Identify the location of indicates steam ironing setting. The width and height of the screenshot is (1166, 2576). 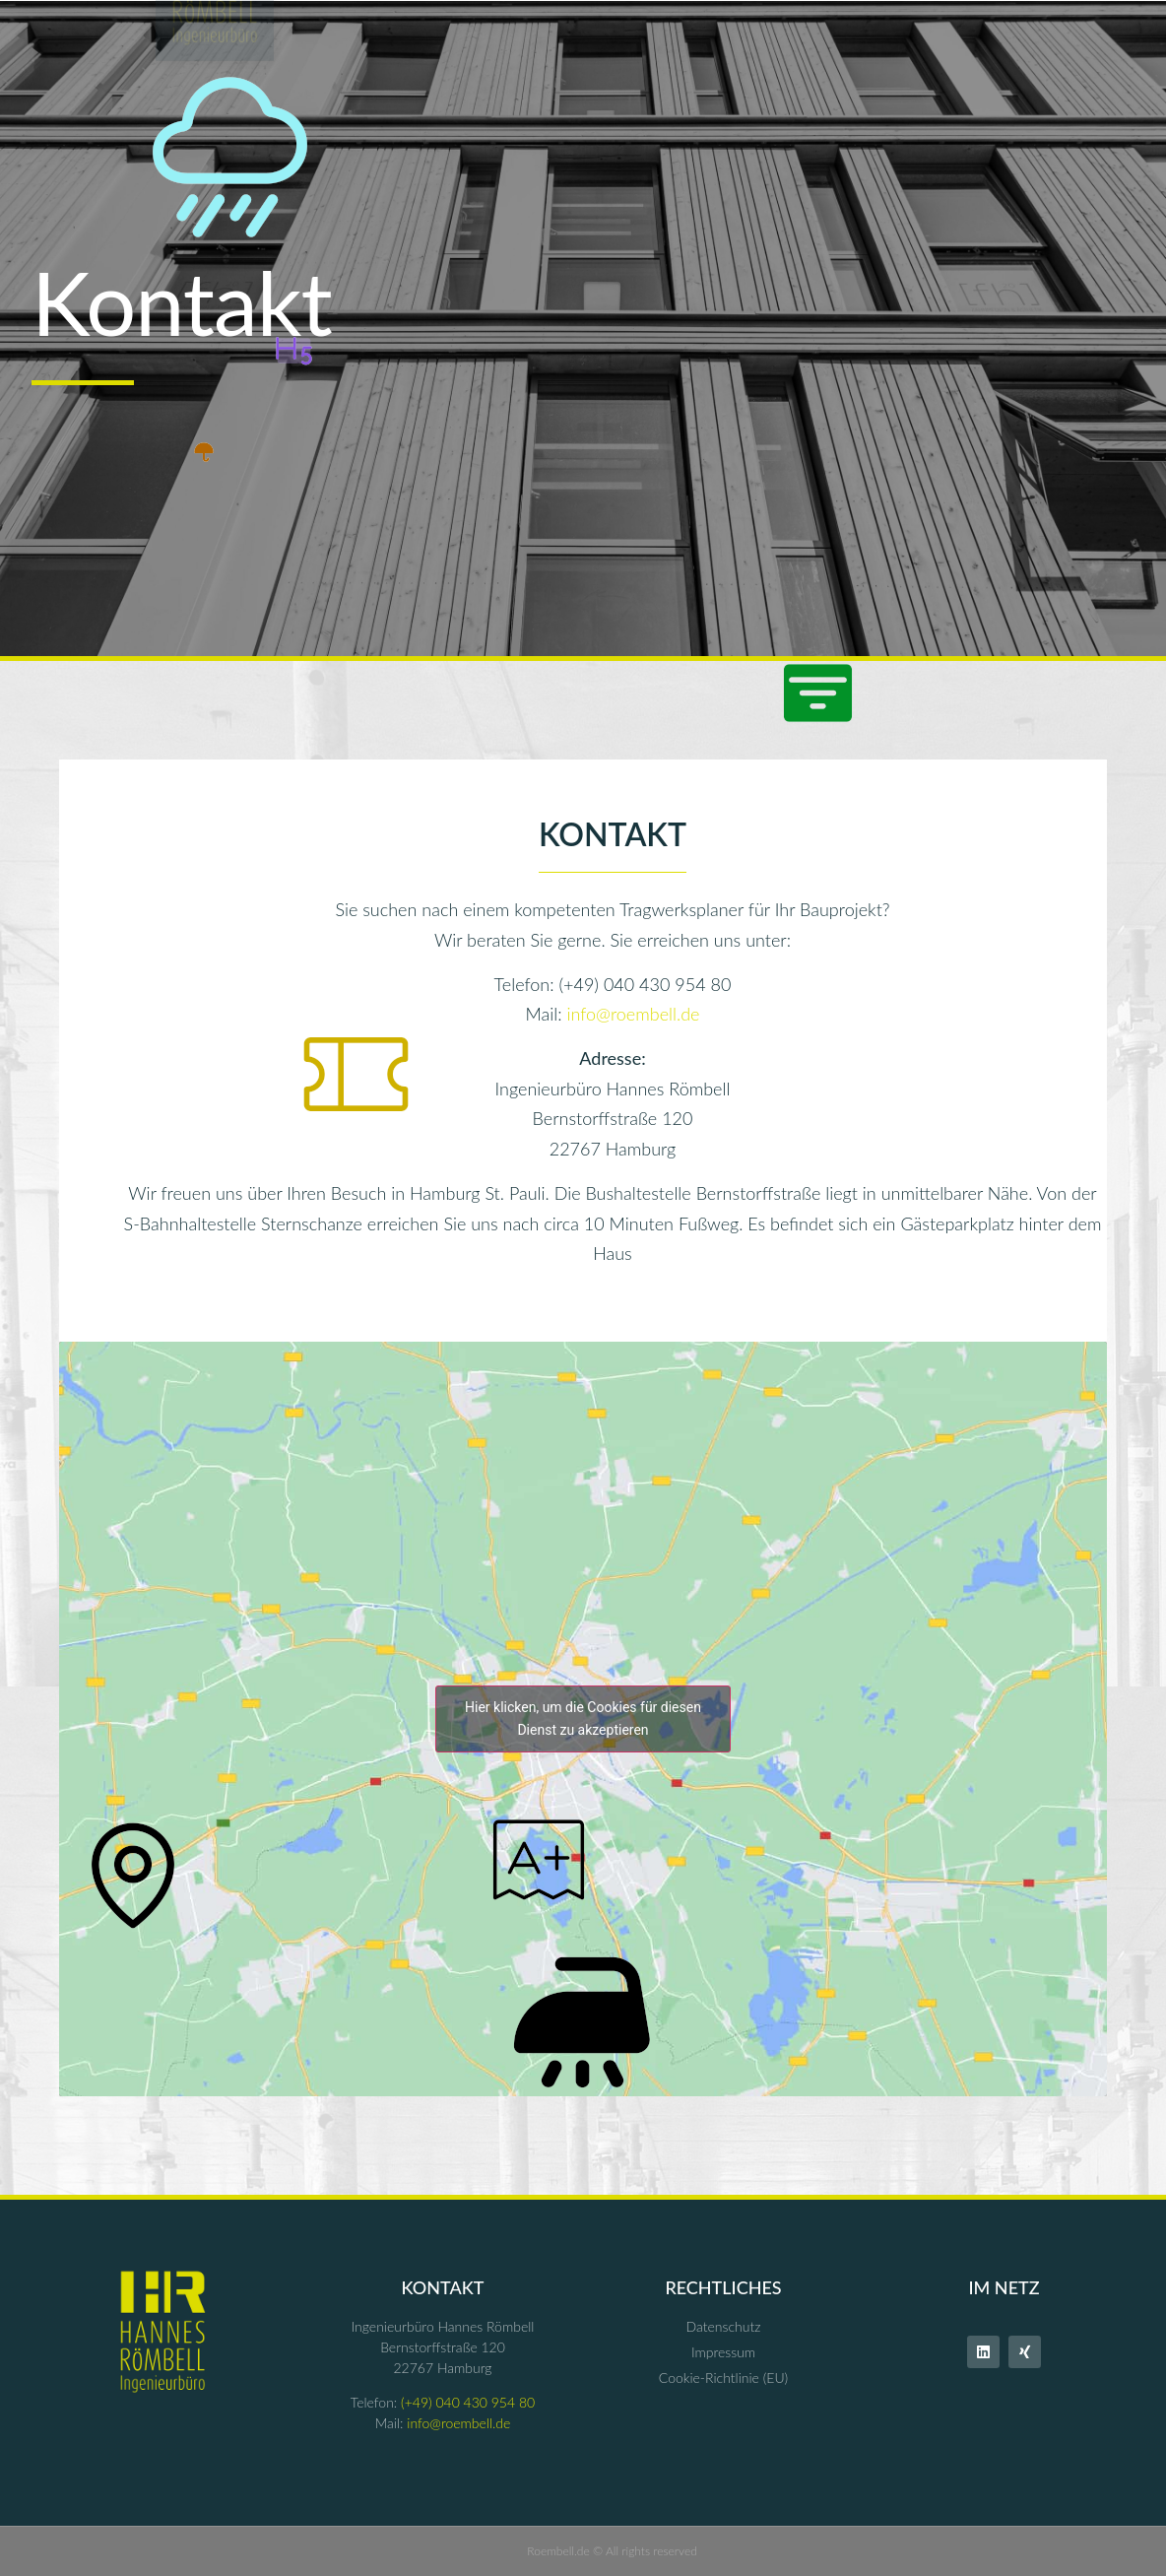
(582, 2018).